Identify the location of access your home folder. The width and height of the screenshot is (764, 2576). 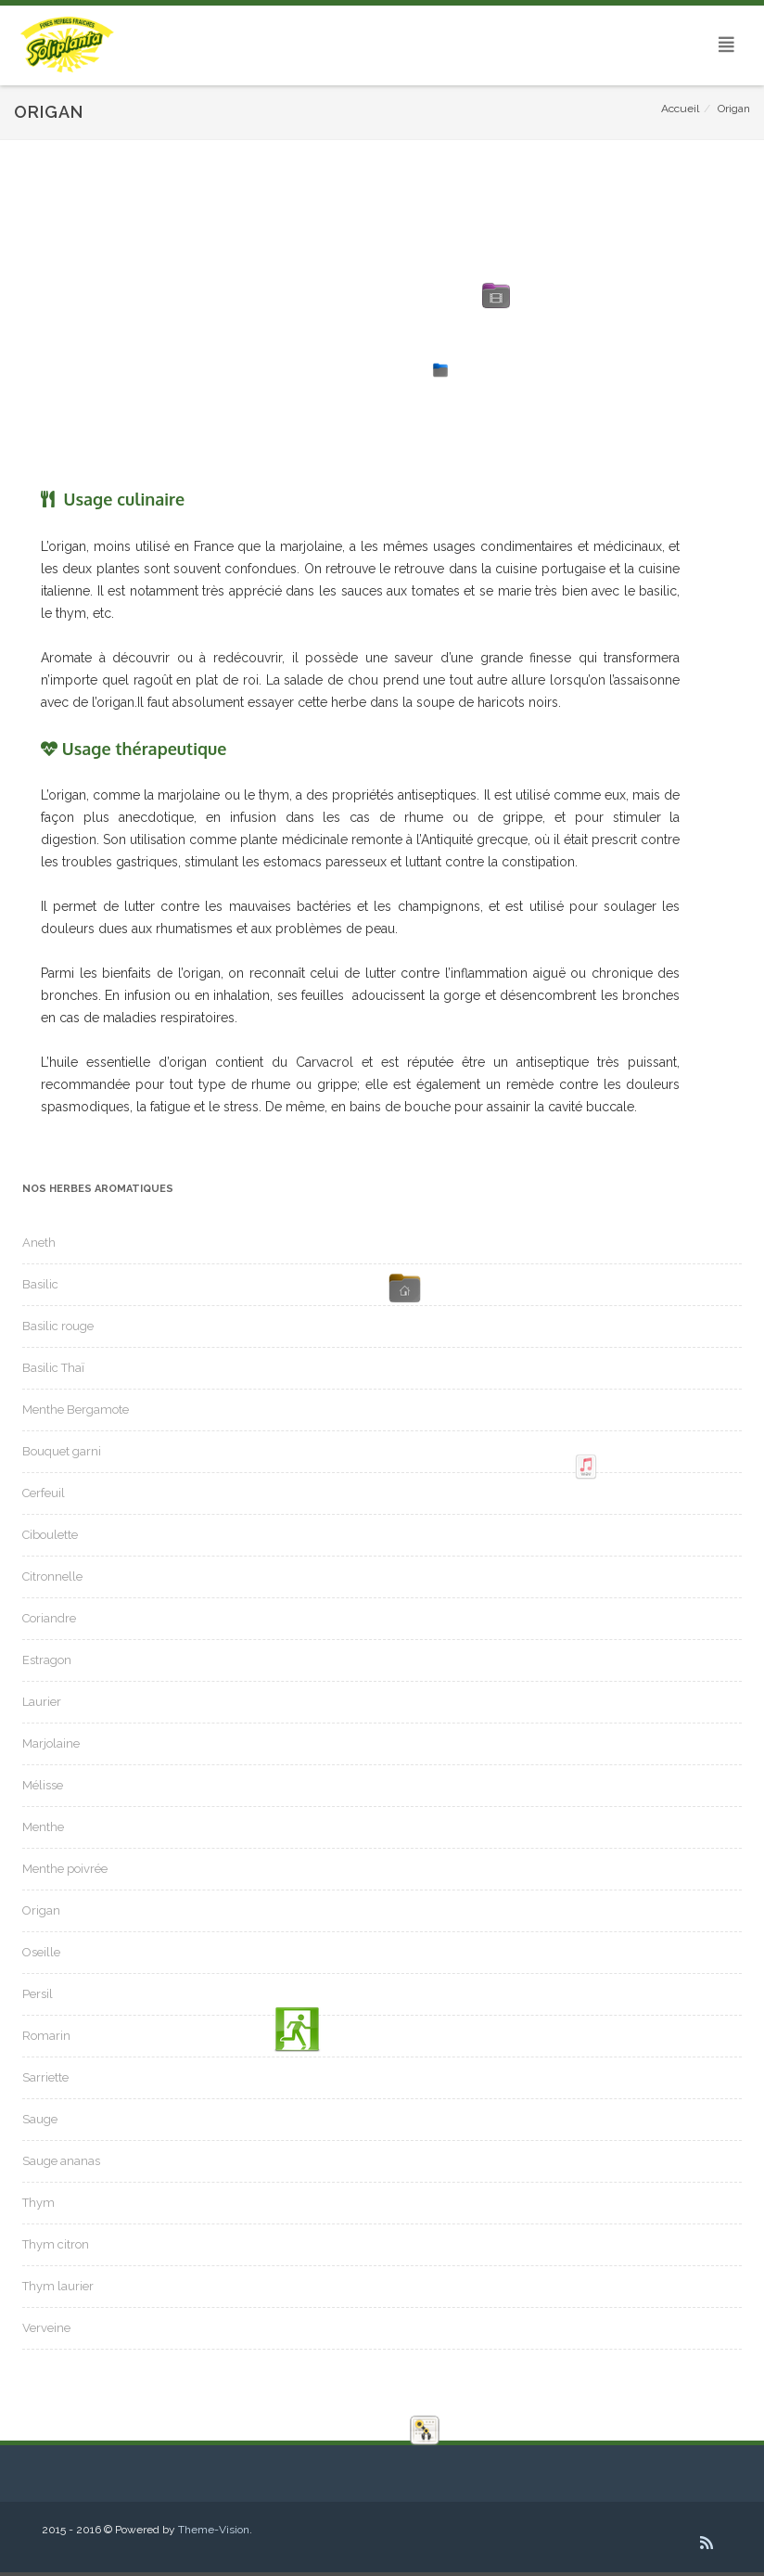
(404, 1288).